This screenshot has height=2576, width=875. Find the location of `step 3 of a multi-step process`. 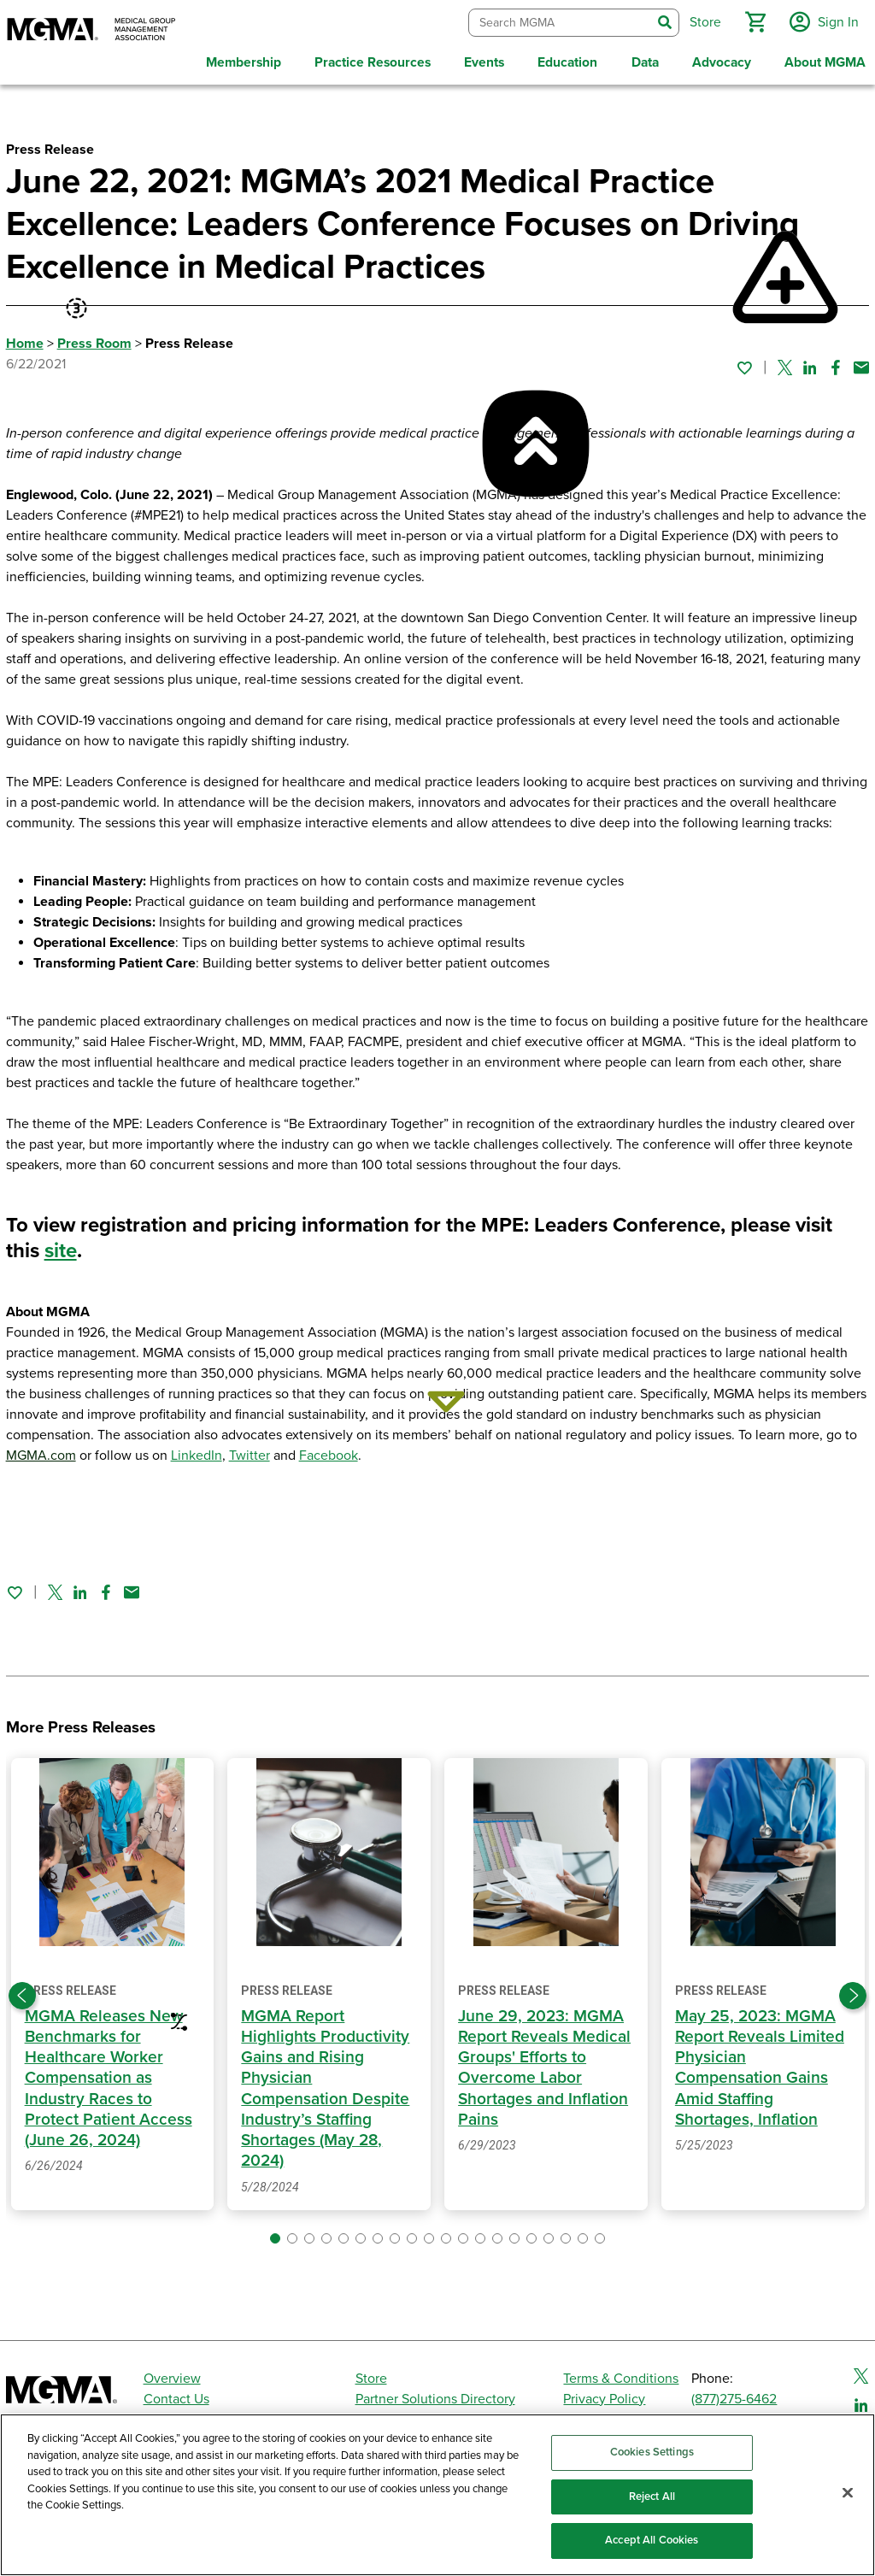

step 3 of a multi-step process is located at coordinates (76, 308).